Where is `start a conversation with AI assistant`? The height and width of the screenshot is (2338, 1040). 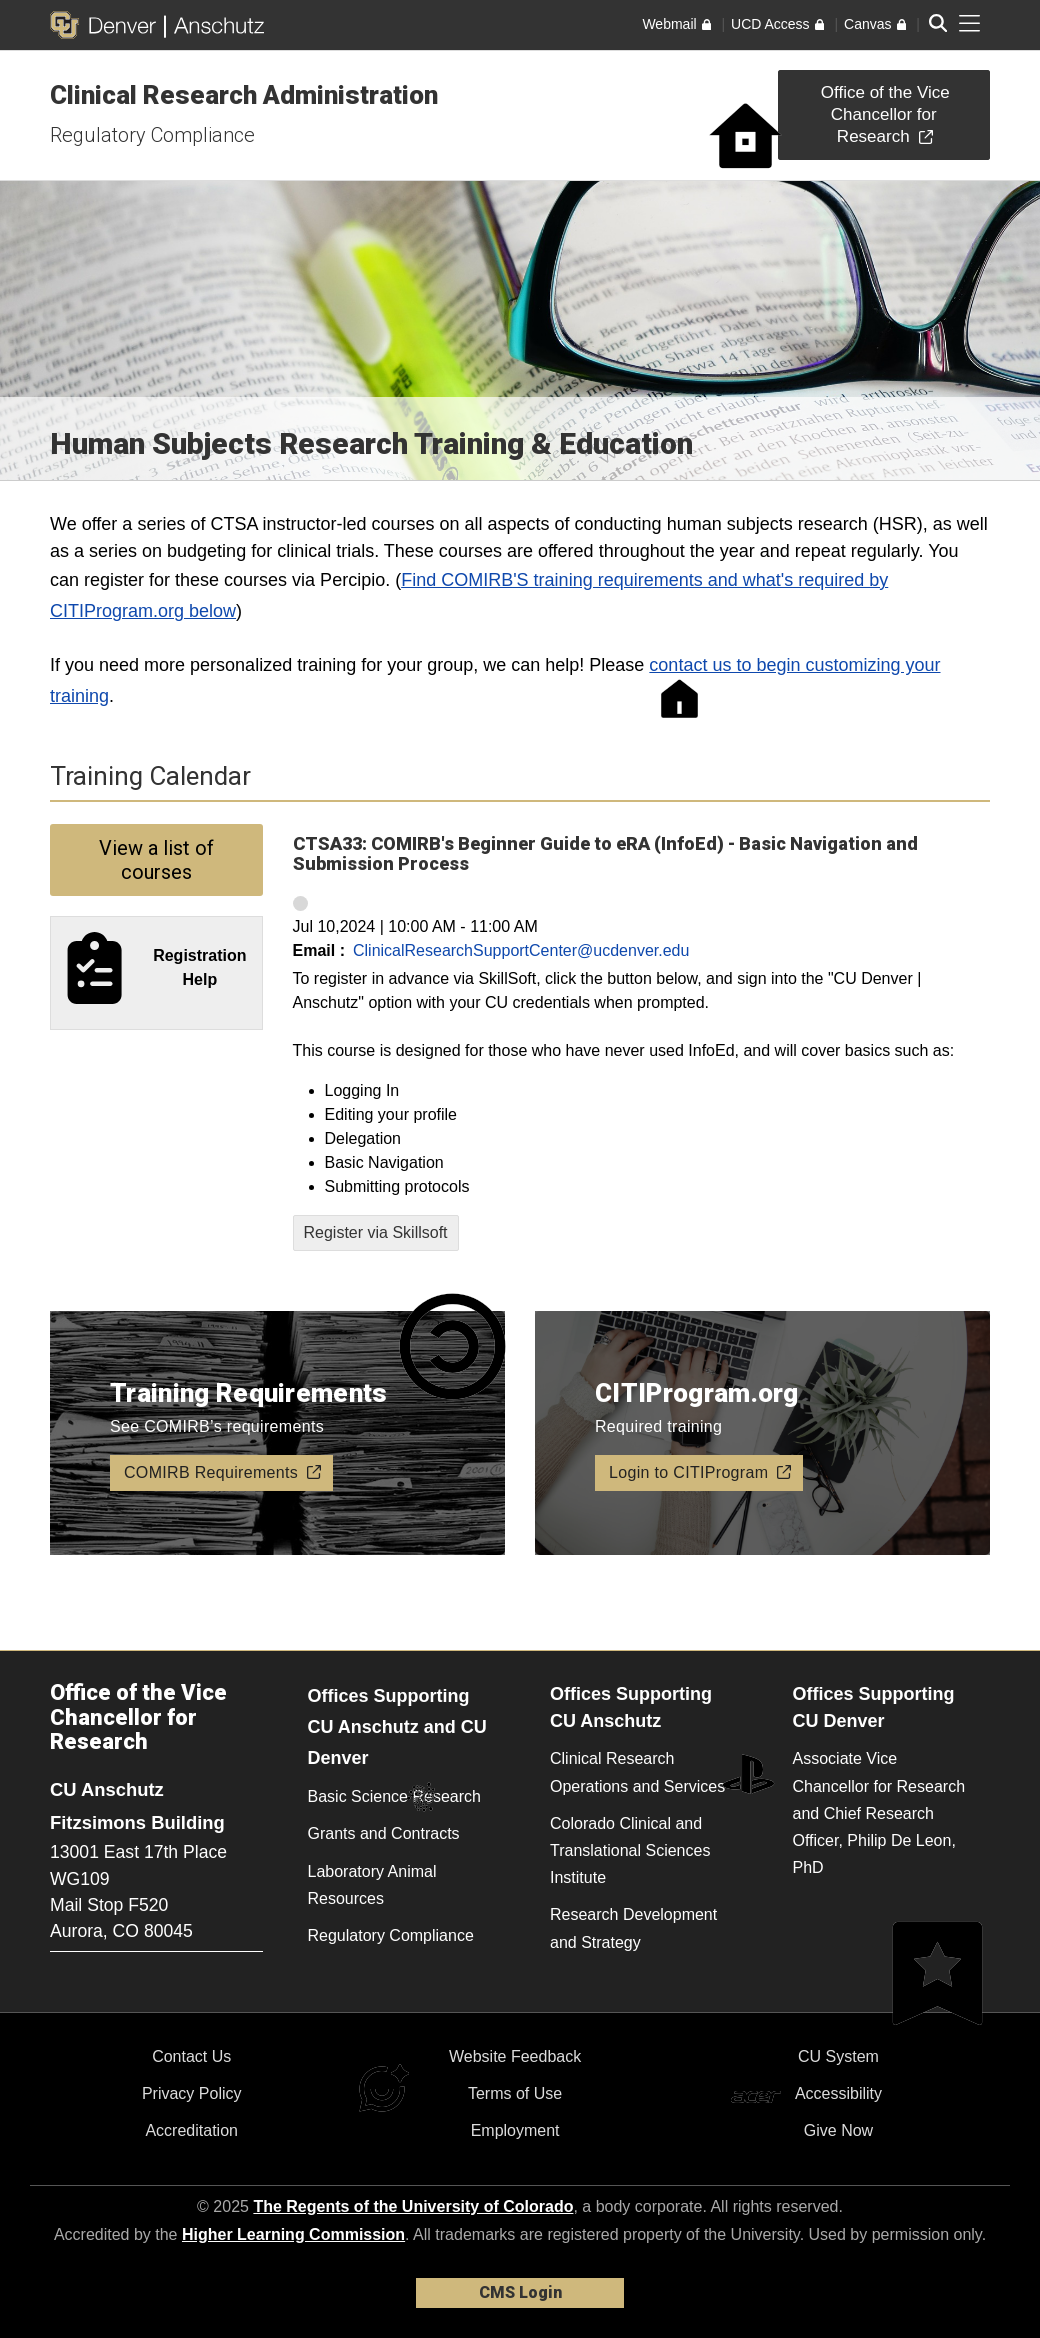
start a conversation with AI assistant is located at coordinates (382, 2089).